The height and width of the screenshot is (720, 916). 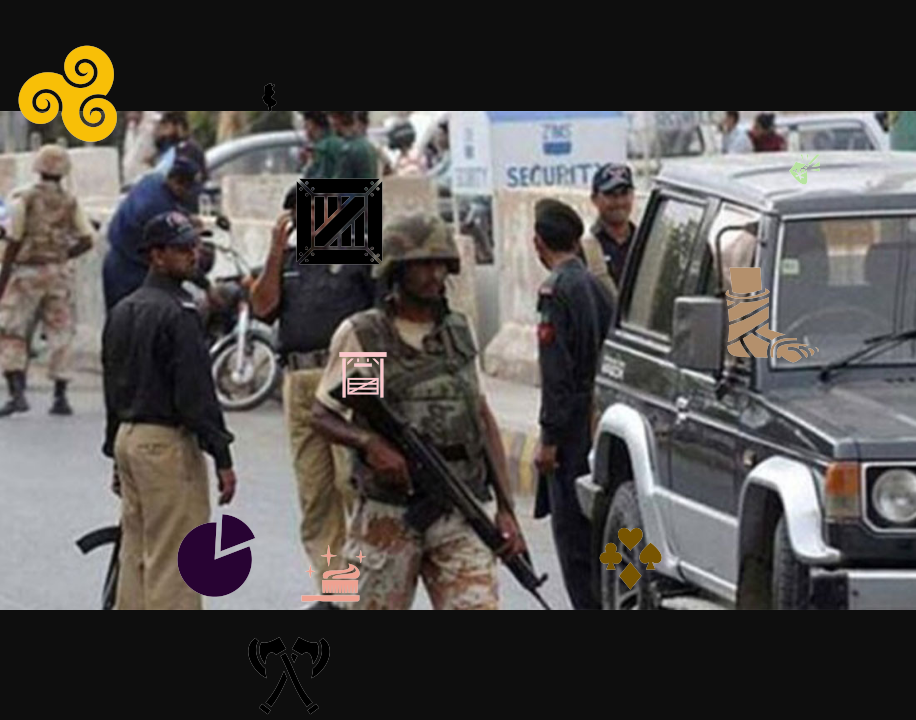 What do you see at coordinates (216, 555) in the screenshot?
I see `view analytics or statistics breakdown` at bounding box center [216, 555].